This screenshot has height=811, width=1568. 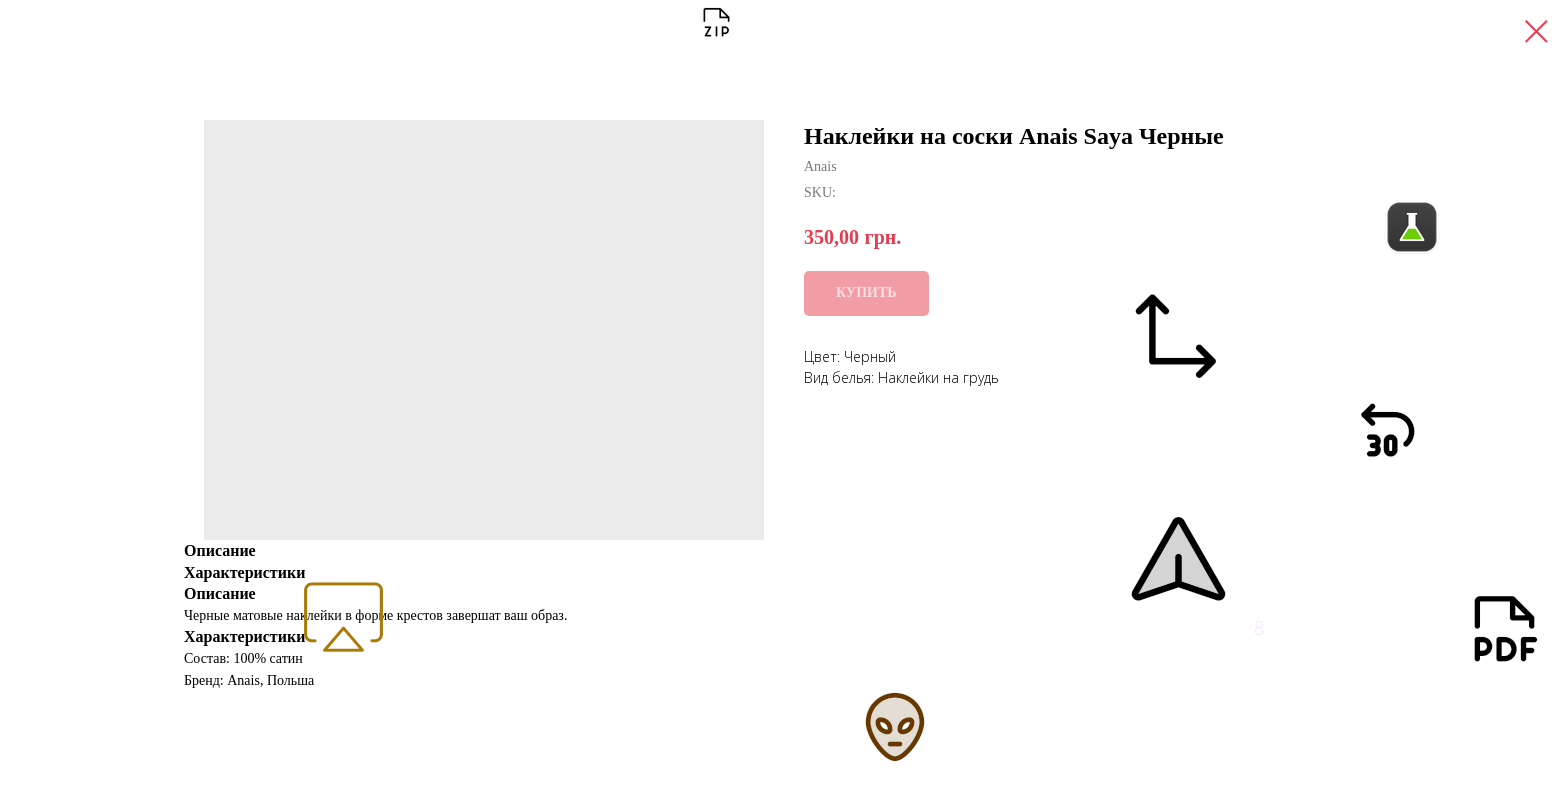 I want to click on indicates sci-fi or extraterrestrial content, so click(x=895, y=727).